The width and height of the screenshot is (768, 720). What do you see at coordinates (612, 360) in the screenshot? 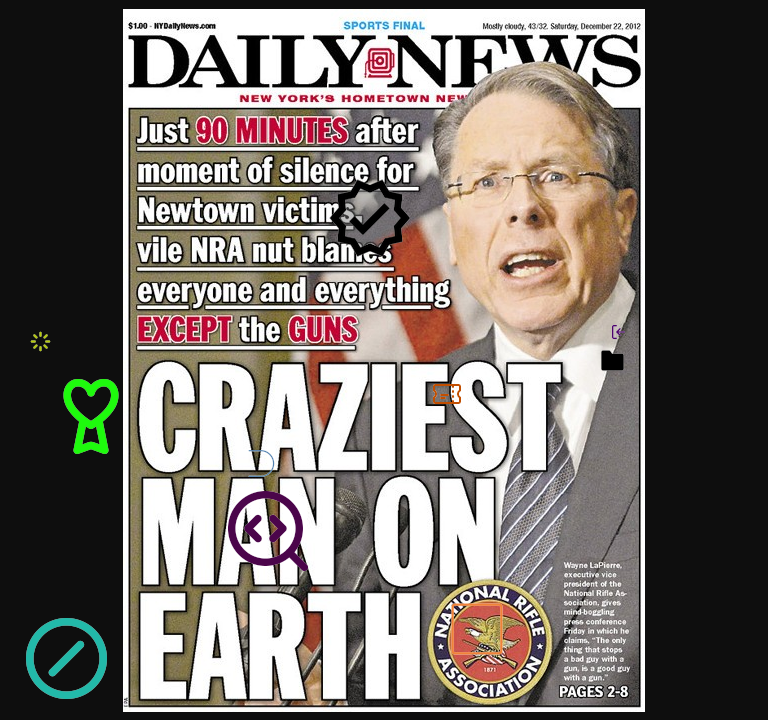
I see `open folder or directory` at bounding box center [612, 360].